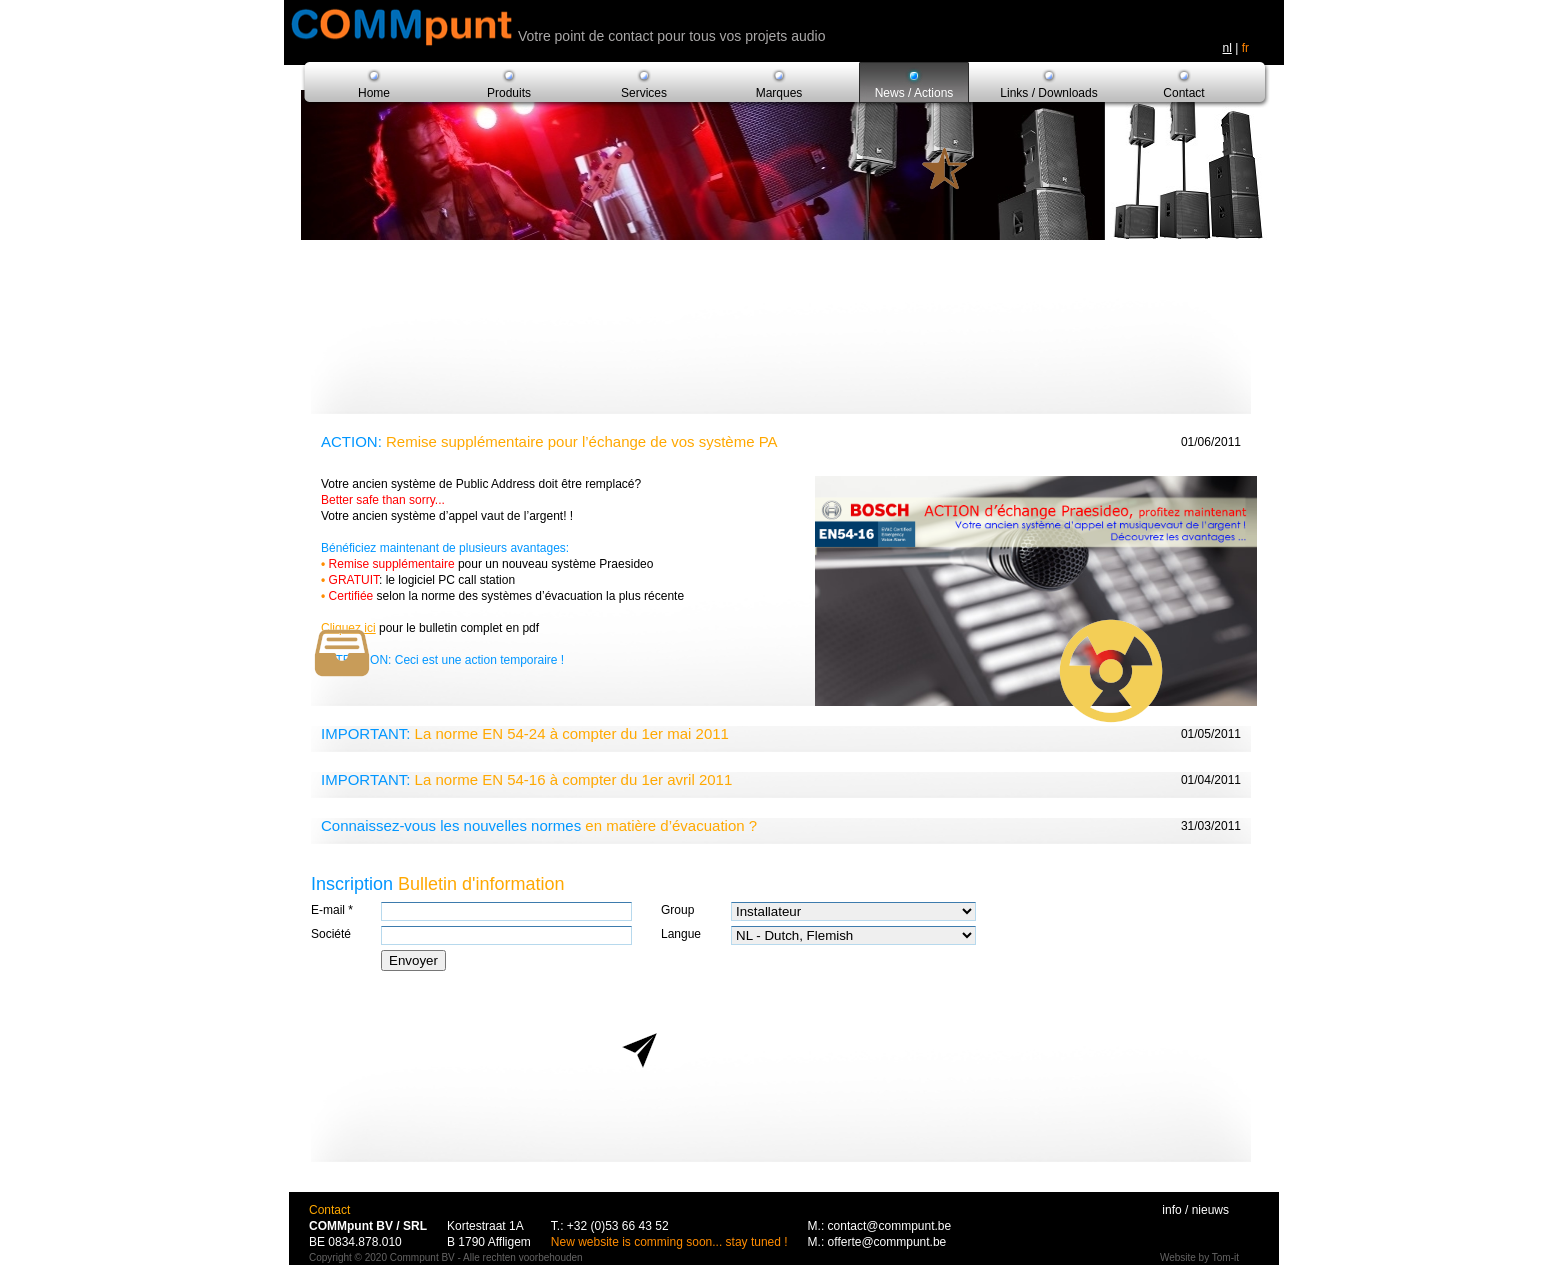 The width and height of the screenshot is (1568, 1266). What do you see at coordinates (944, 168) in the screenshot?
I see `indicates a partial or half-star rating` at bounding box center [944, 168].